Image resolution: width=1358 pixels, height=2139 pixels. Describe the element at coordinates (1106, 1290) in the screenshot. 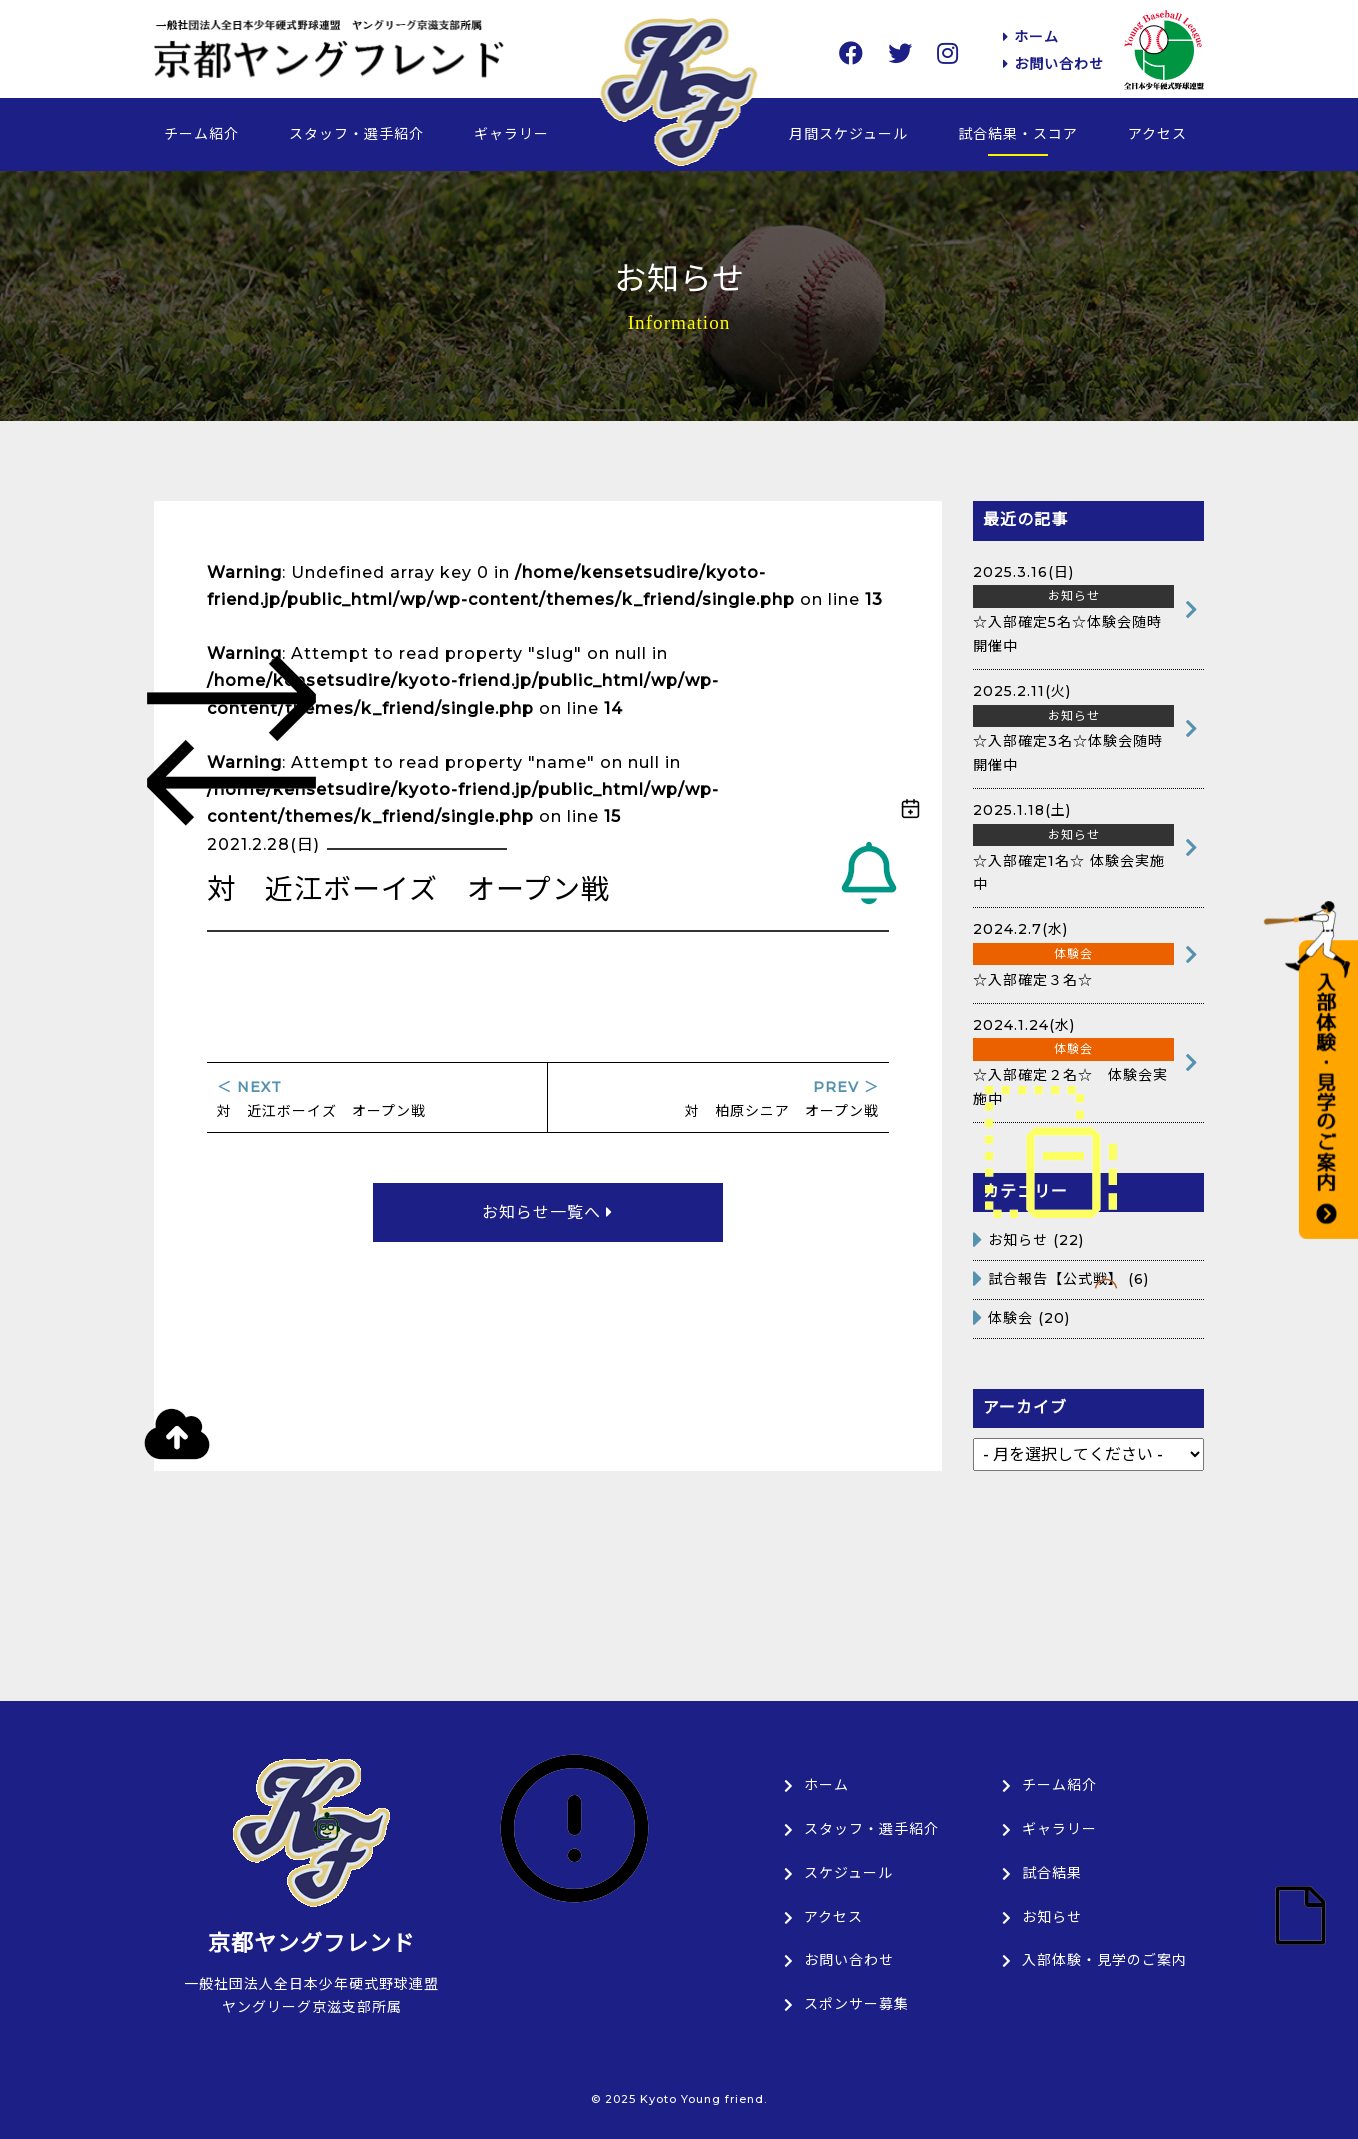

I see `indicates content is loading` at that location.